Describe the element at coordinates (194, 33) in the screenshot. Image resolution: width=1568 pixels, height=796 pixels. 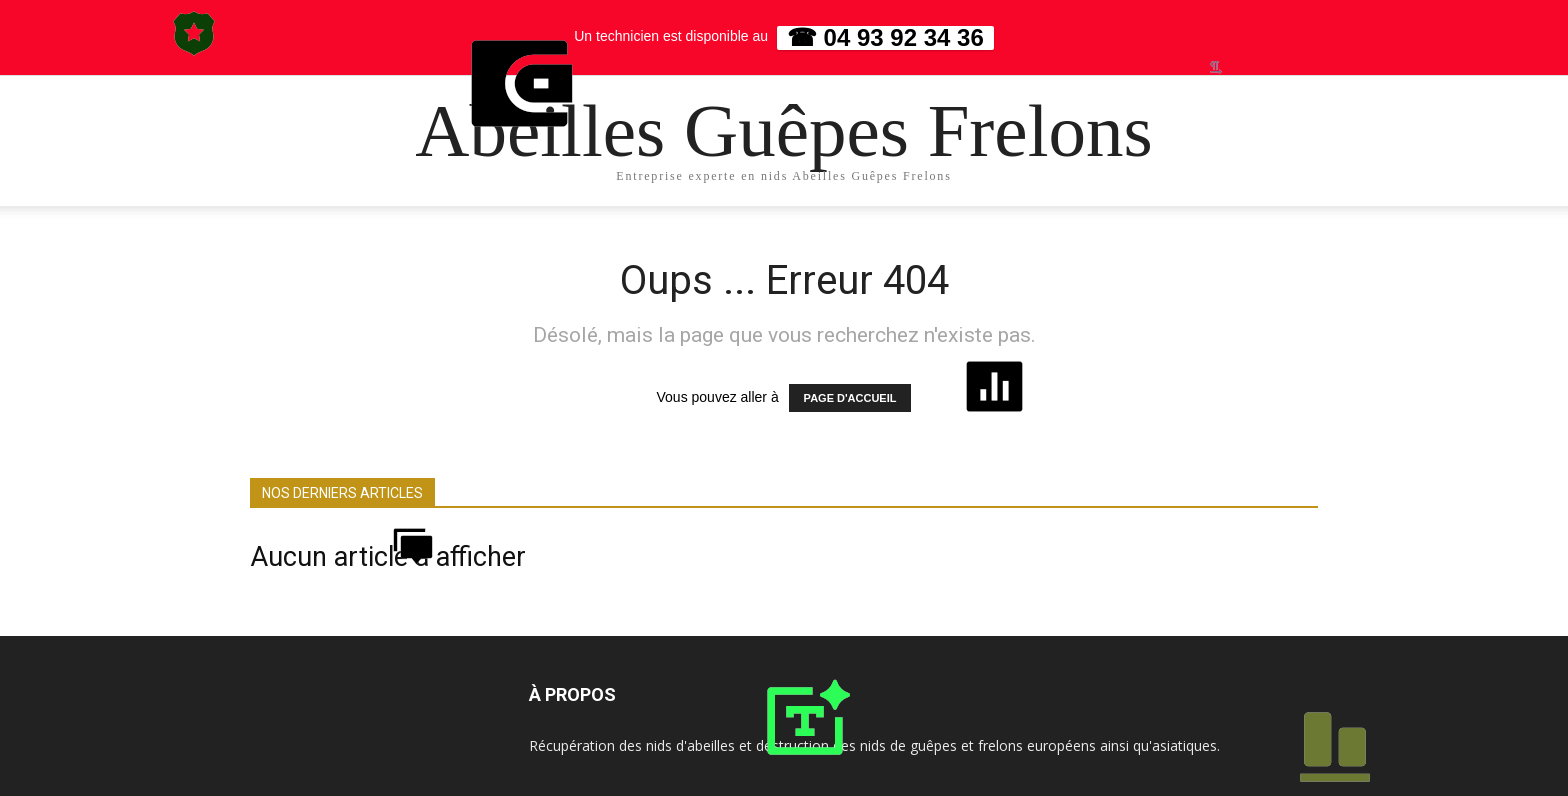
I see `indicates law enforcement or security-related content` at that location.